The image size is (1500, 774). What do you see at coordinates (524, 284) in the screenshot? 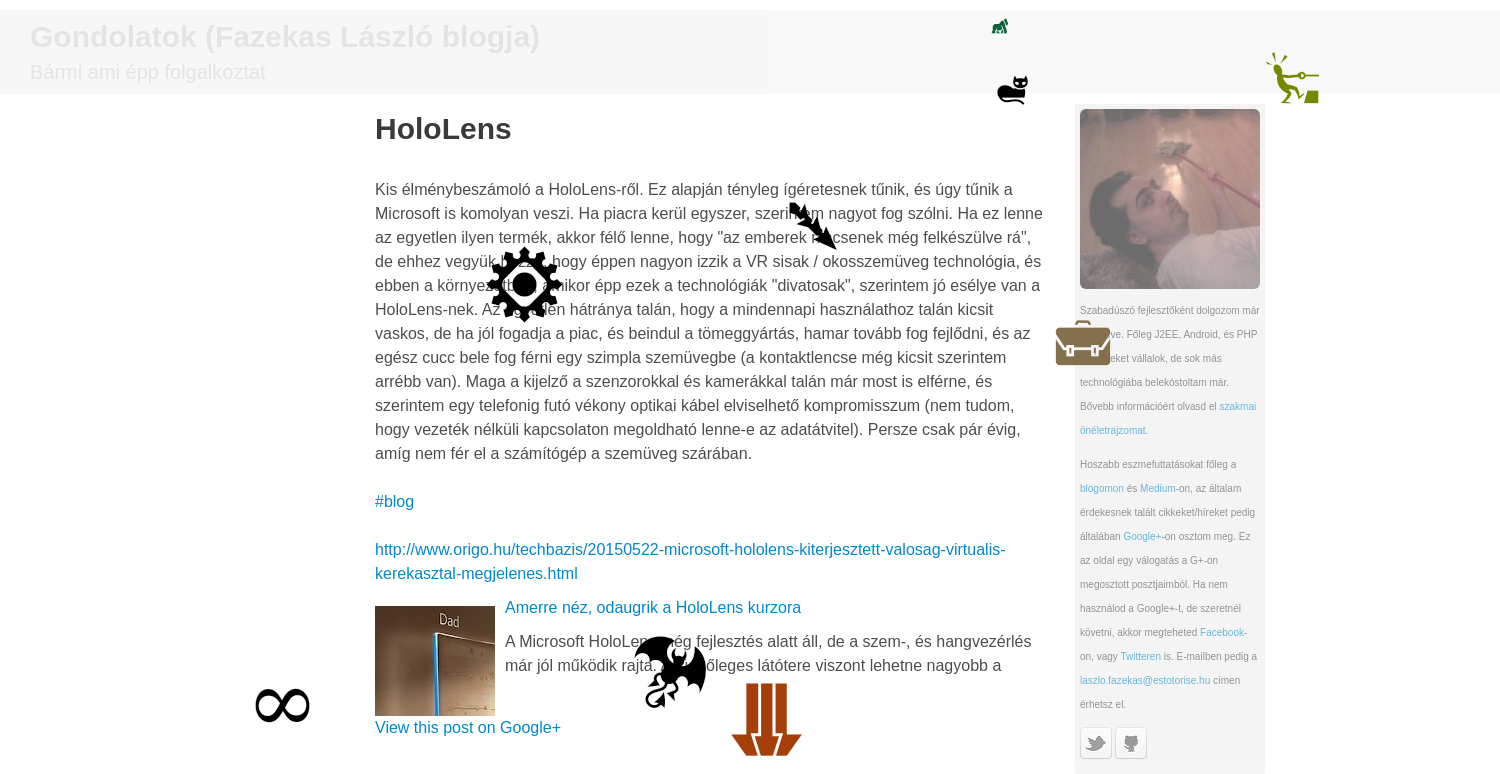
I see `access game settings or configuration options` at bounding box center [524, 284].